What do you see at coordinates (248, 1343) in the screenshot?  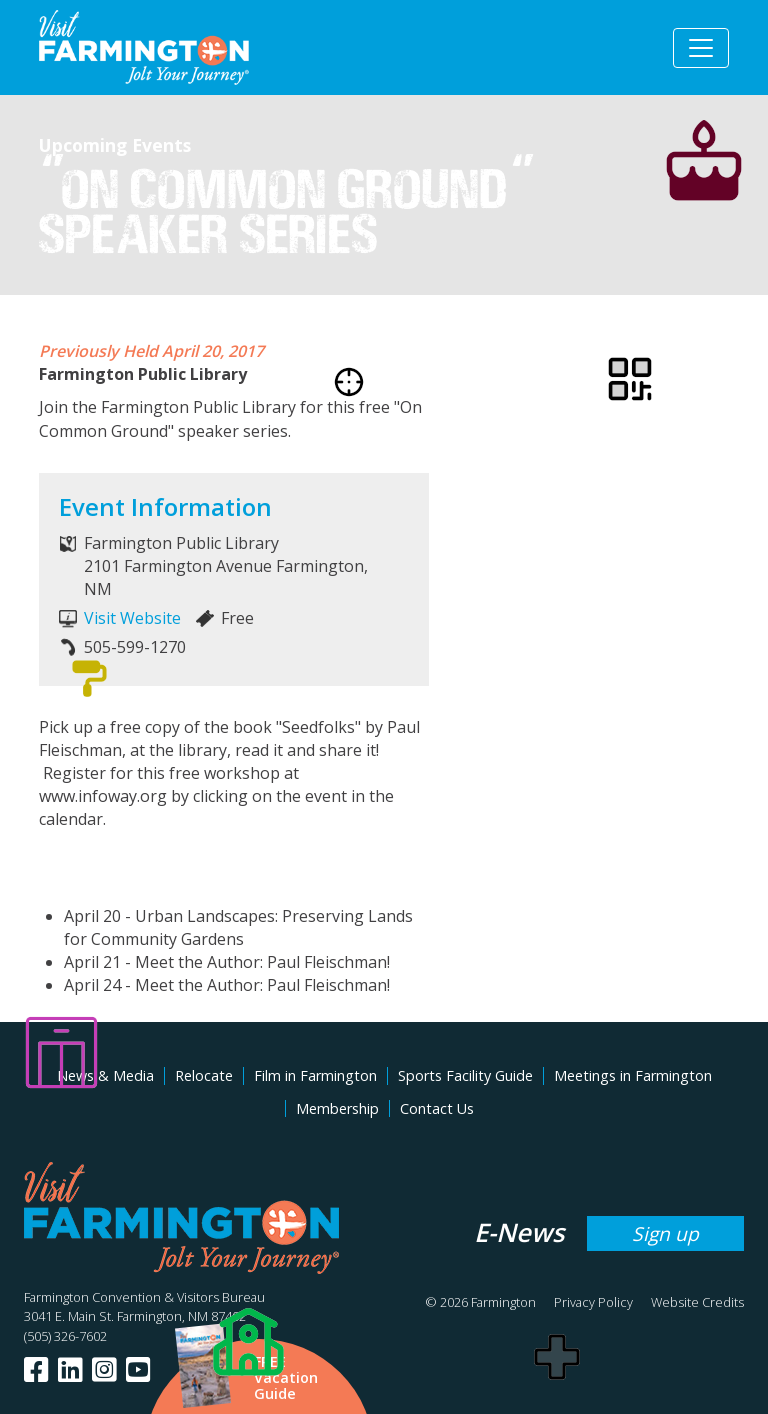 I see `access education or school-related features` at bounding box center [248, 1343].